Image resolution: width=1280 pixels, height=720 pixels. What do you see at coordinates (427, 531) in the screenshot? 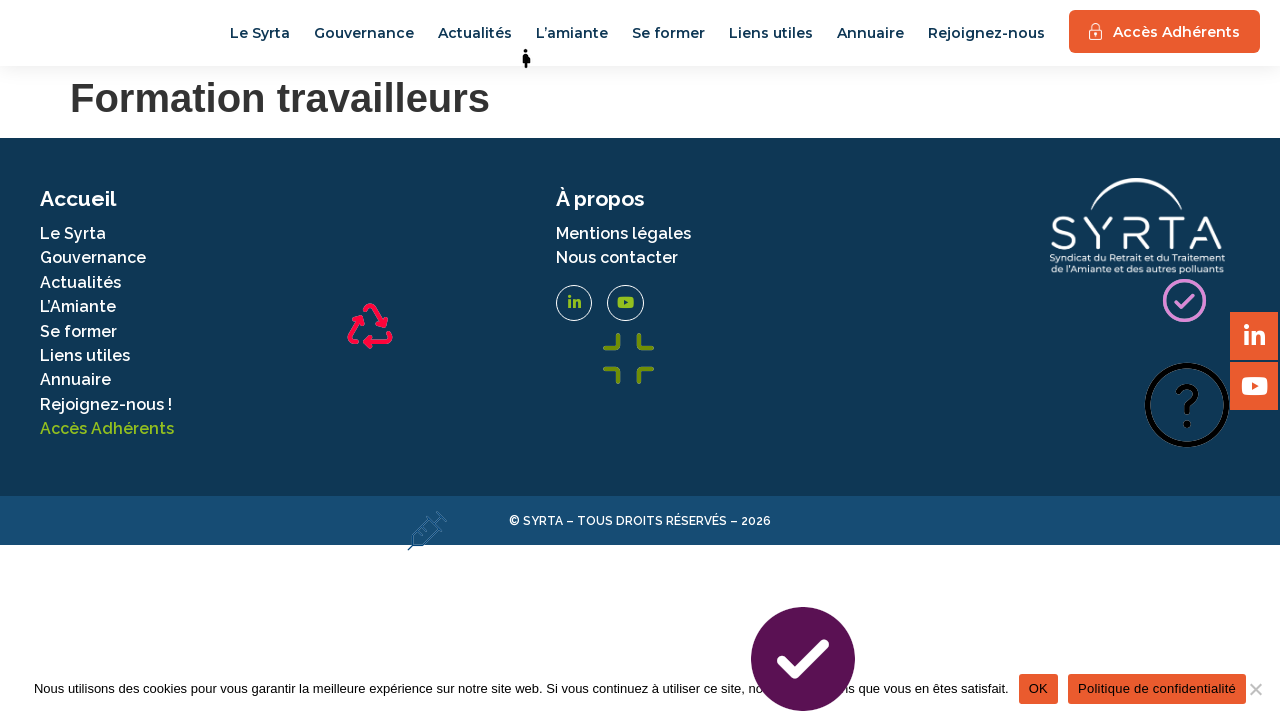
I see `access vaccination or immunization records` at bounding box center [427, 531].